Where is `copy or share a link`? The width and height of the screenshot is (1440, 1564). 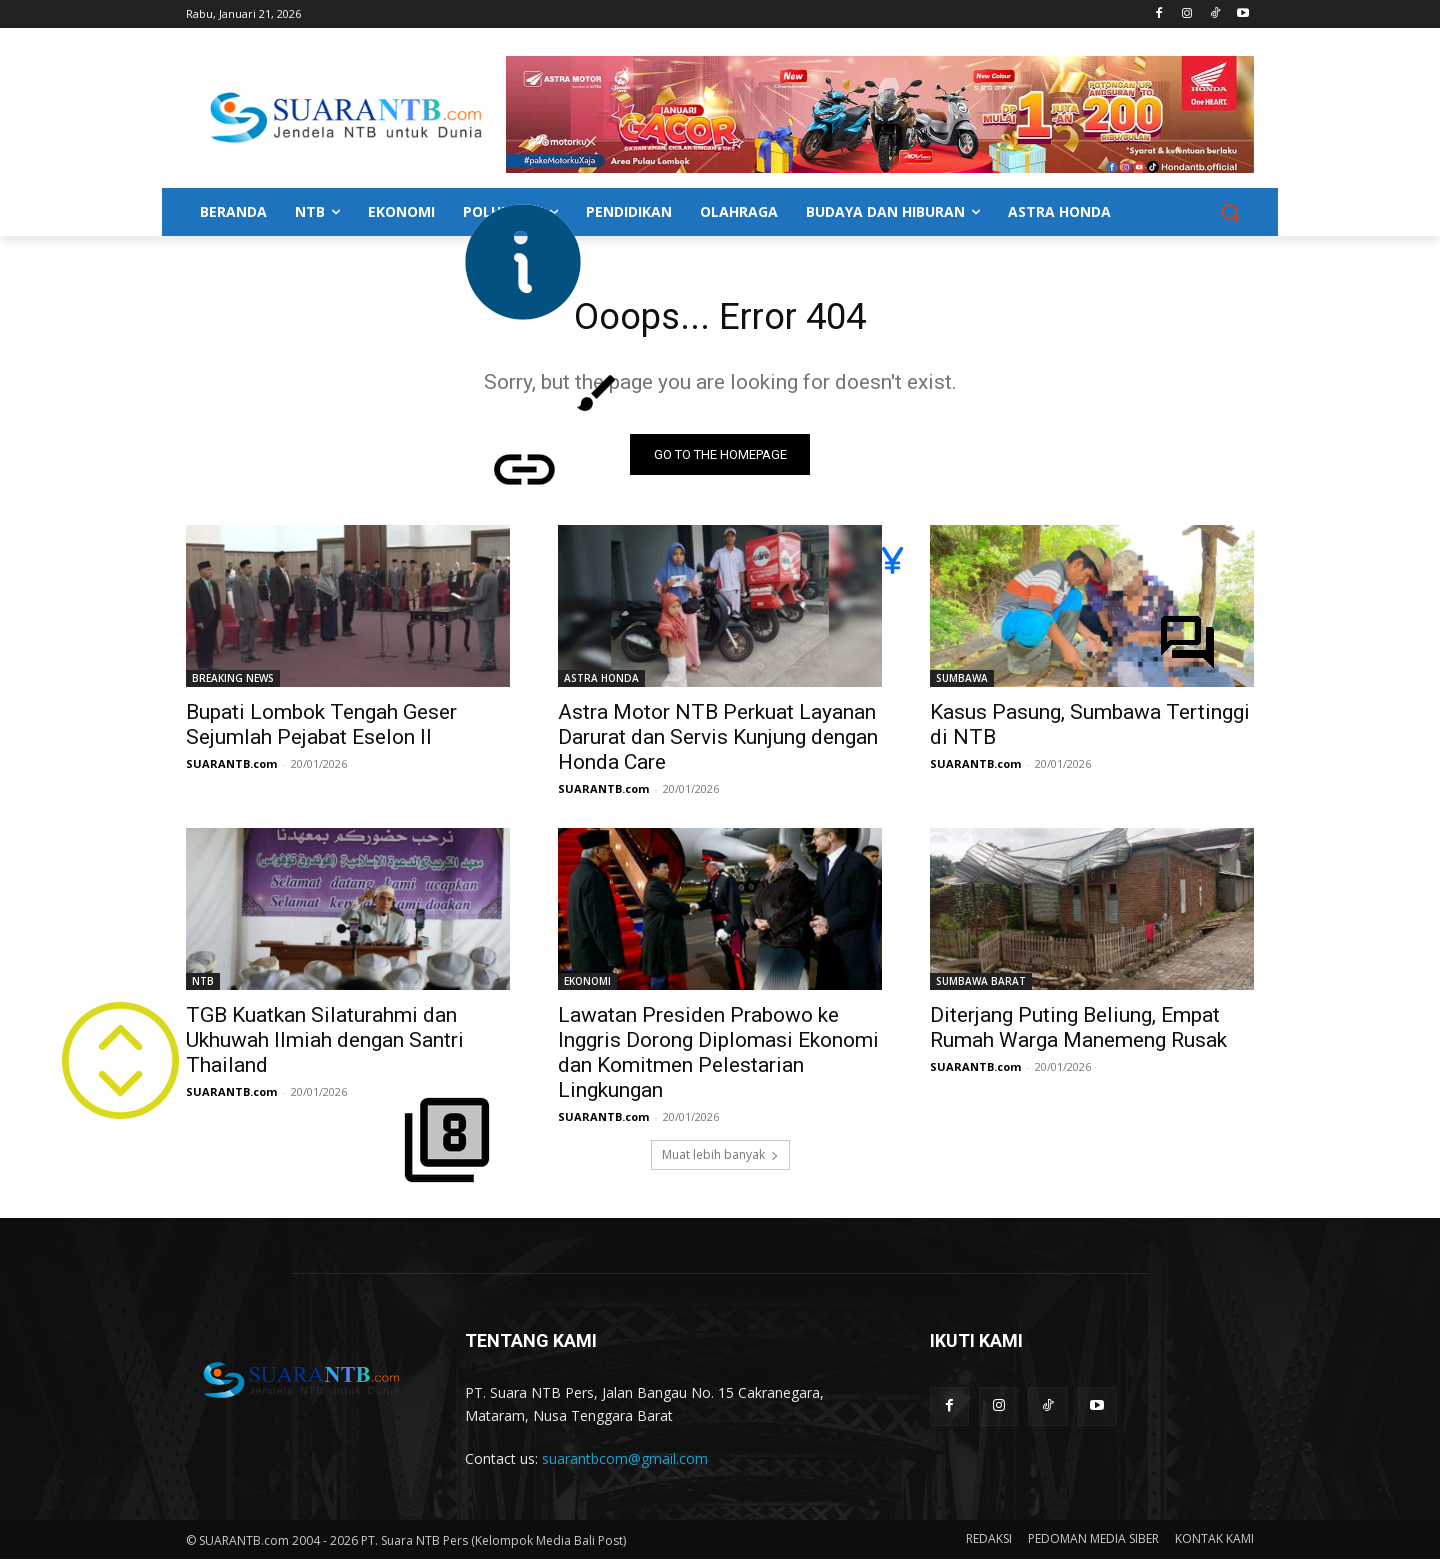 copy or share a link is located at coordinates (524, 469).